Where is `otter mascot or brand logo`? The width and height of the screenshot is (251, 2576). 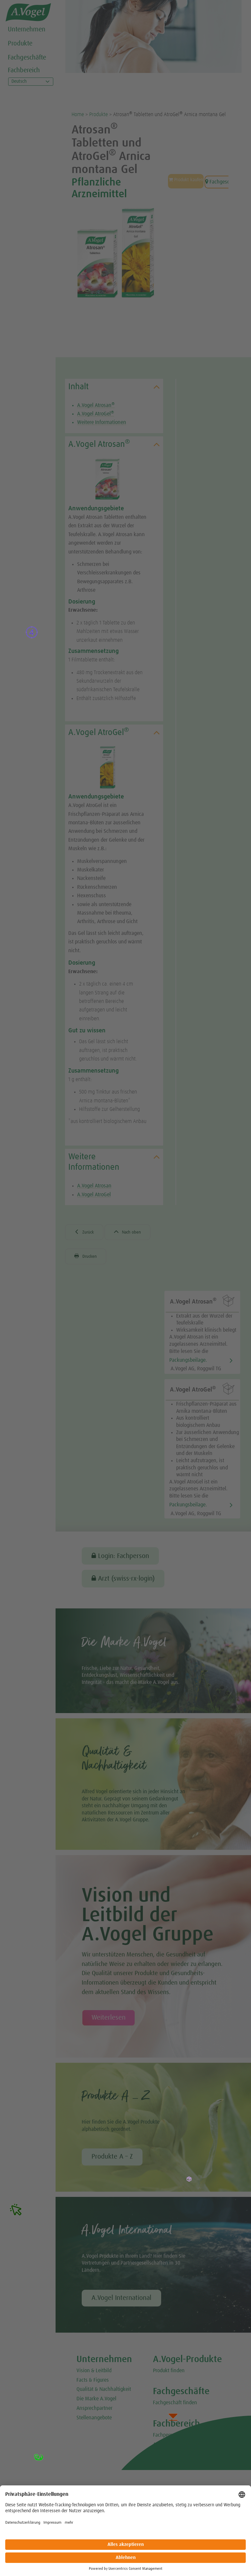 otter mascot or brand logo is located at coordinates (39, 2457).